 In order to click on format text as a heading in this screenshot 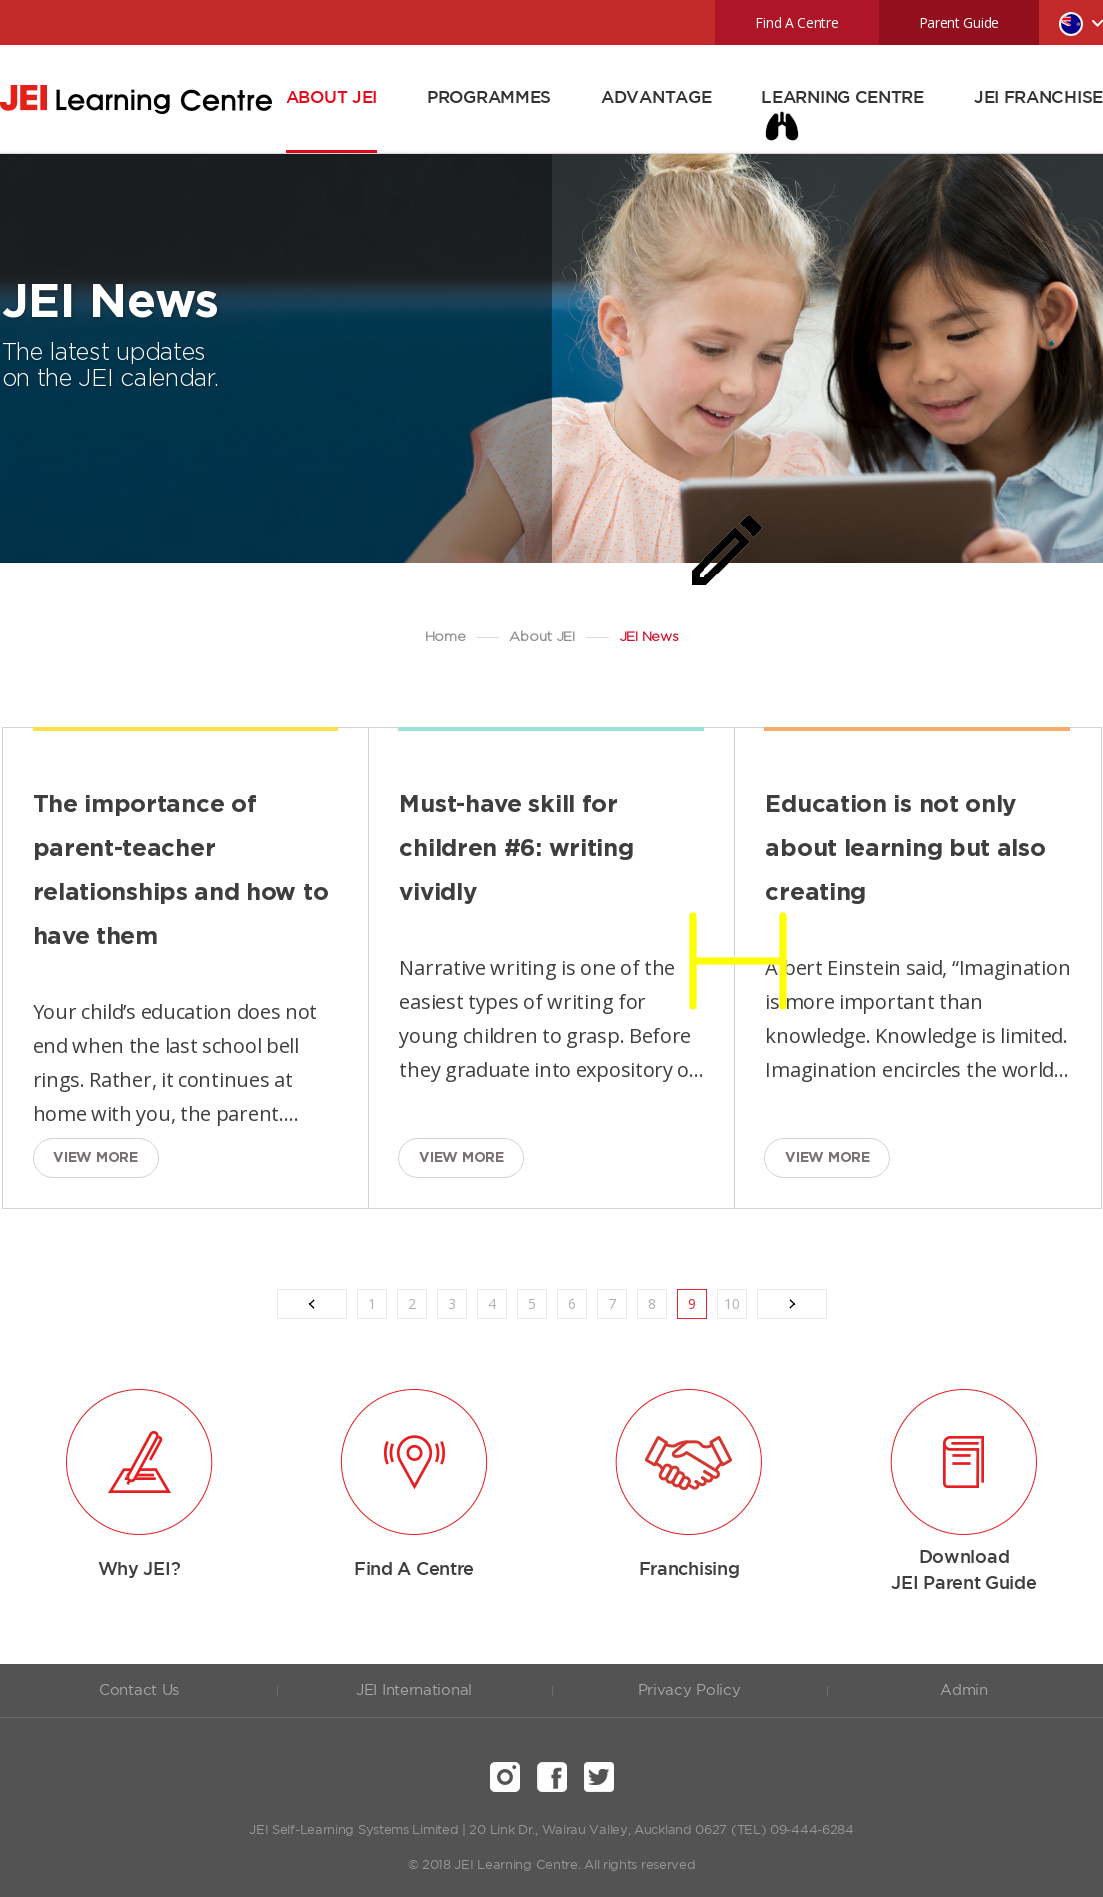, I will do `click(738, 961)`.